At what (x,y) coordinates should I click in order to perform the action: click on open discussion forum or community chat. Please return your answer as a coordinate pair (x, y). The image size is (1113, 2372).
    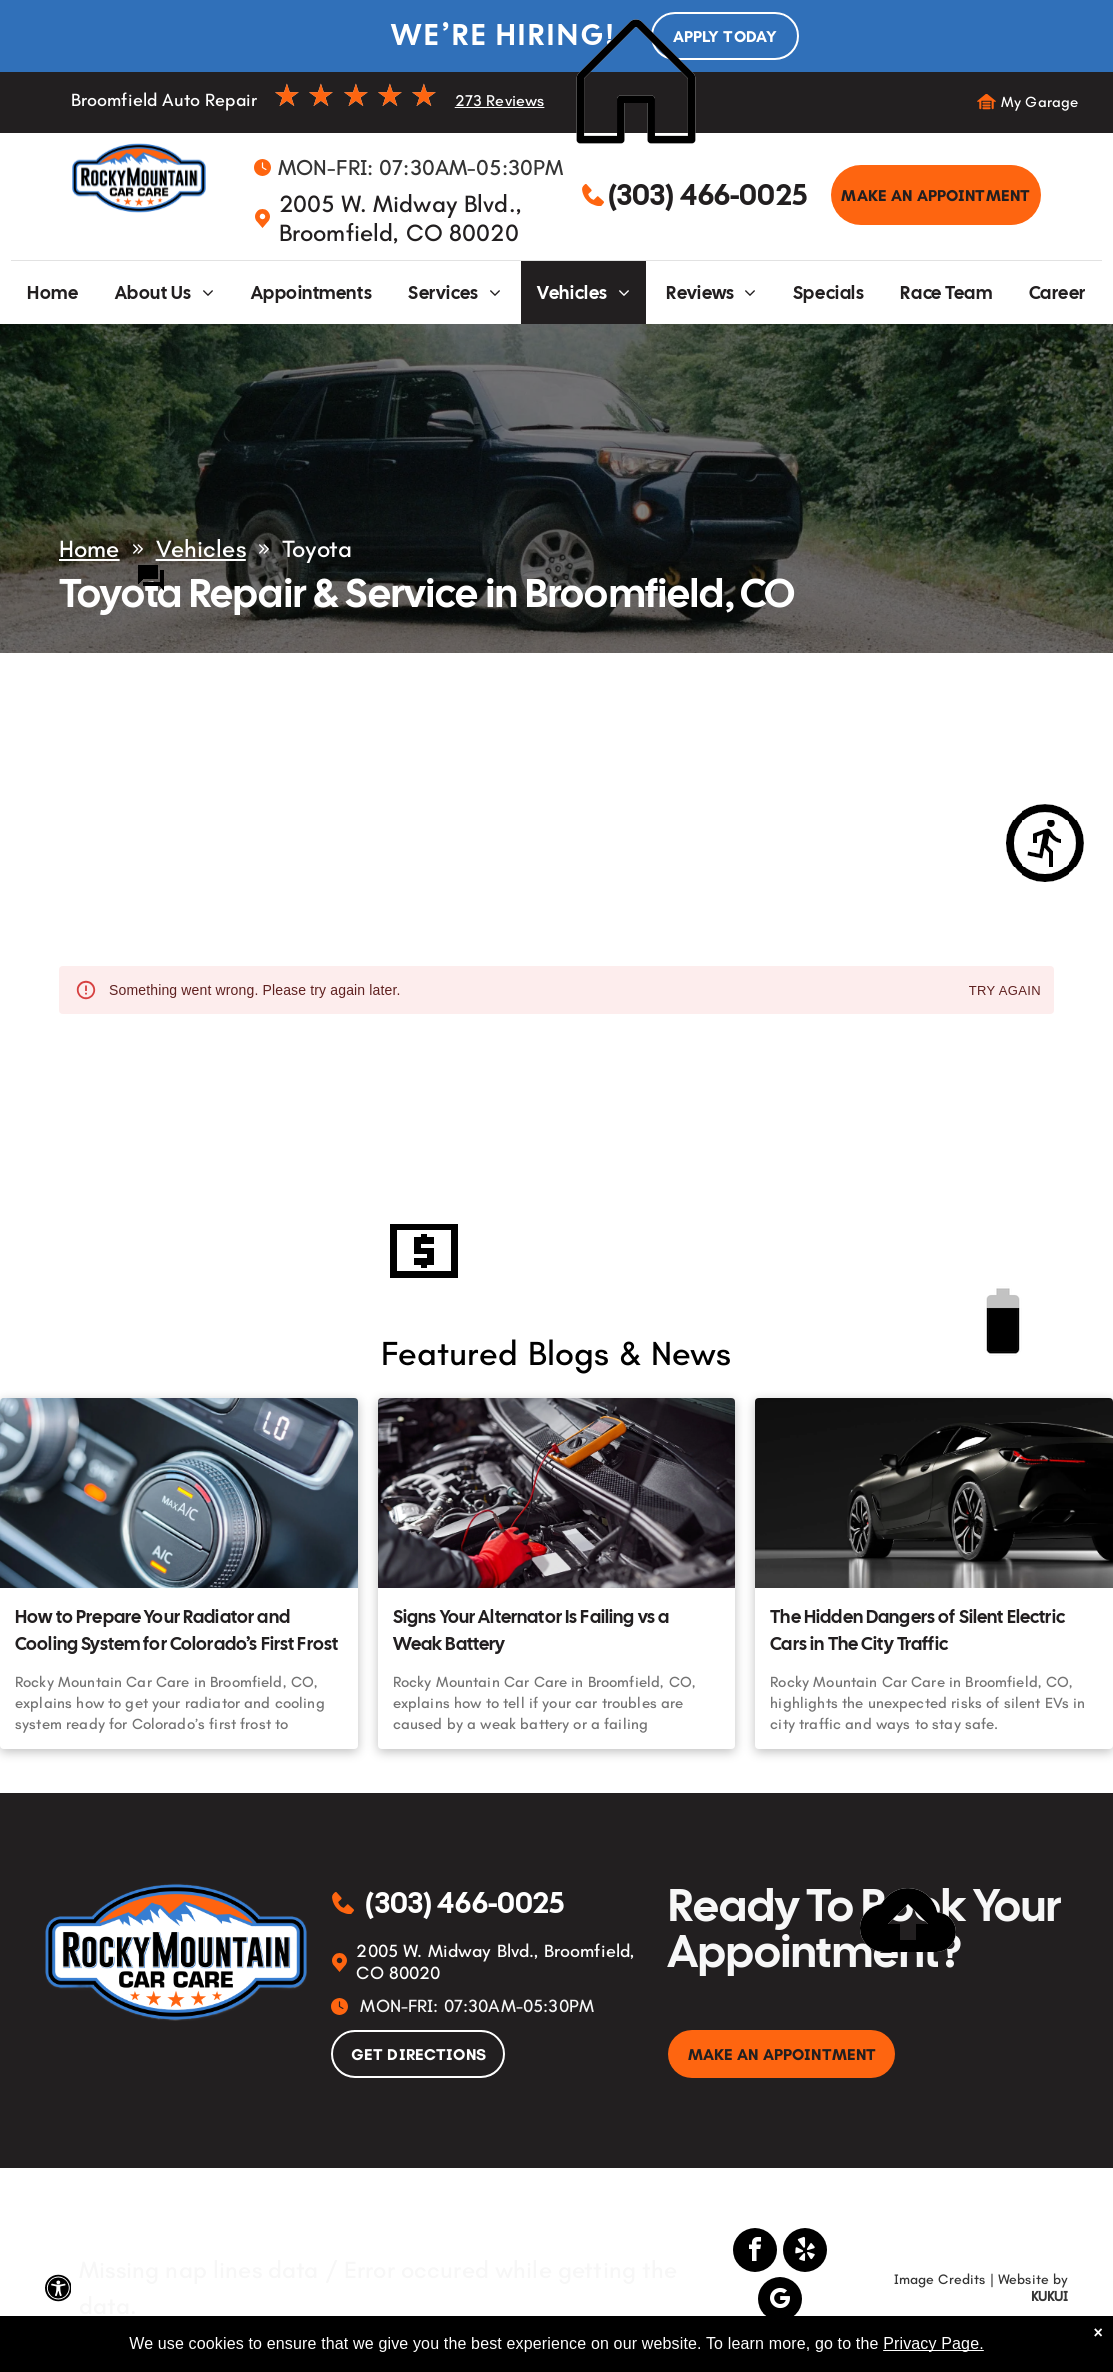
    Looking at the image, I should click on (151, 578).